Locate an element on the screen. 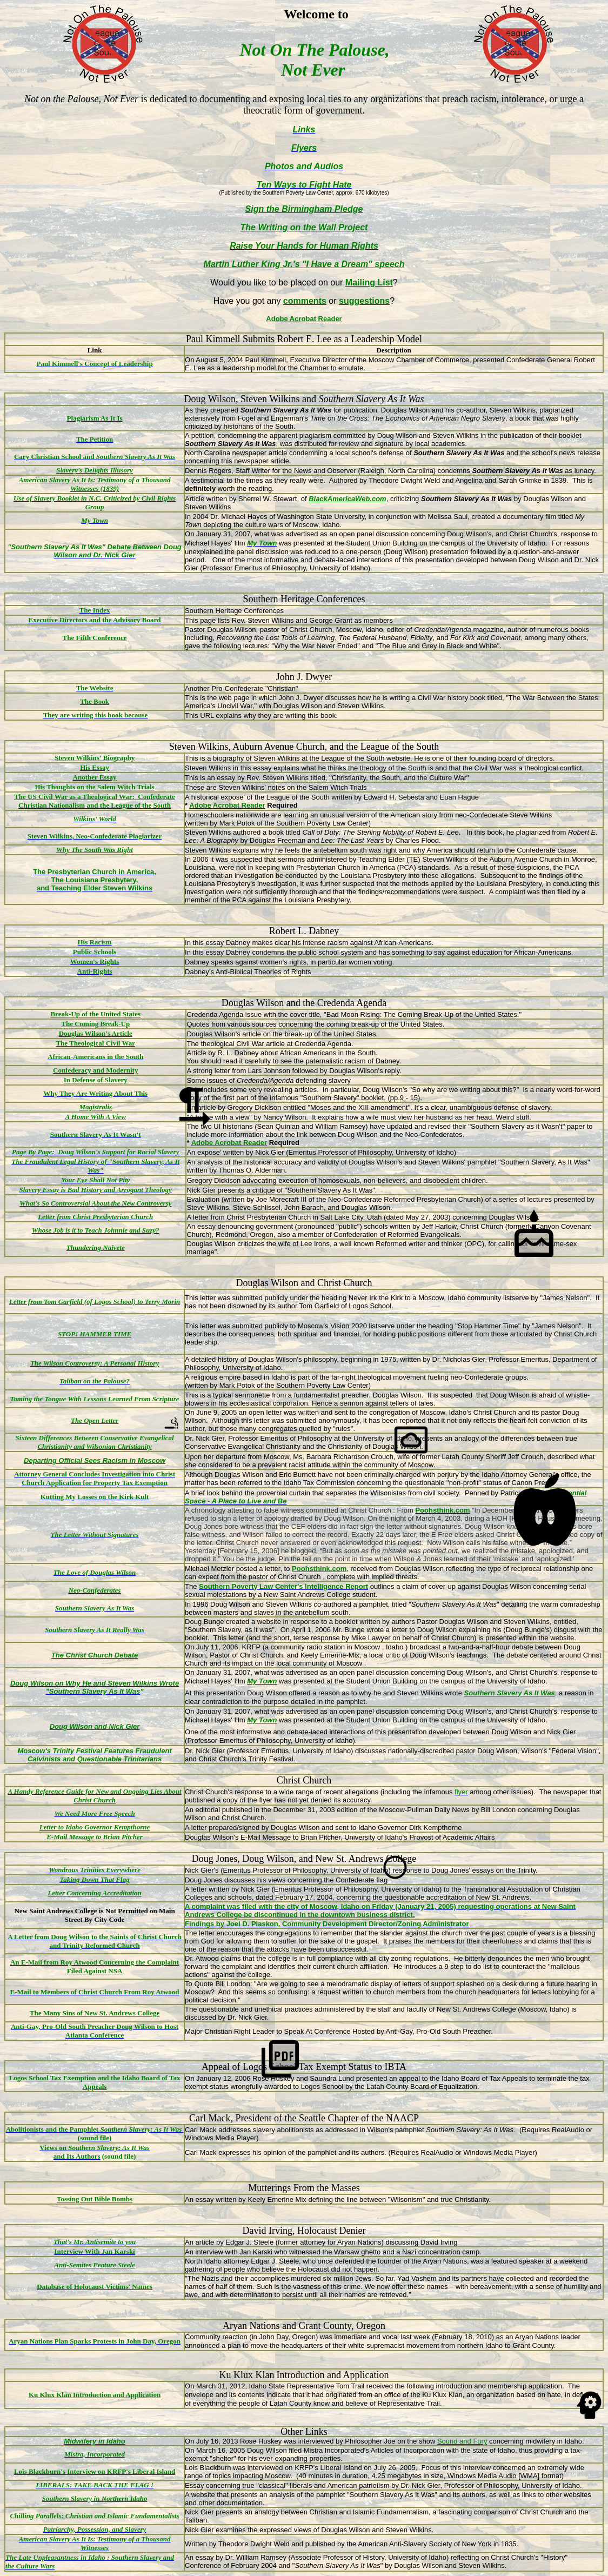 This screenshot has width=608, height=2576. set text direction to left-to-right is located at coordinates (193, 1107).